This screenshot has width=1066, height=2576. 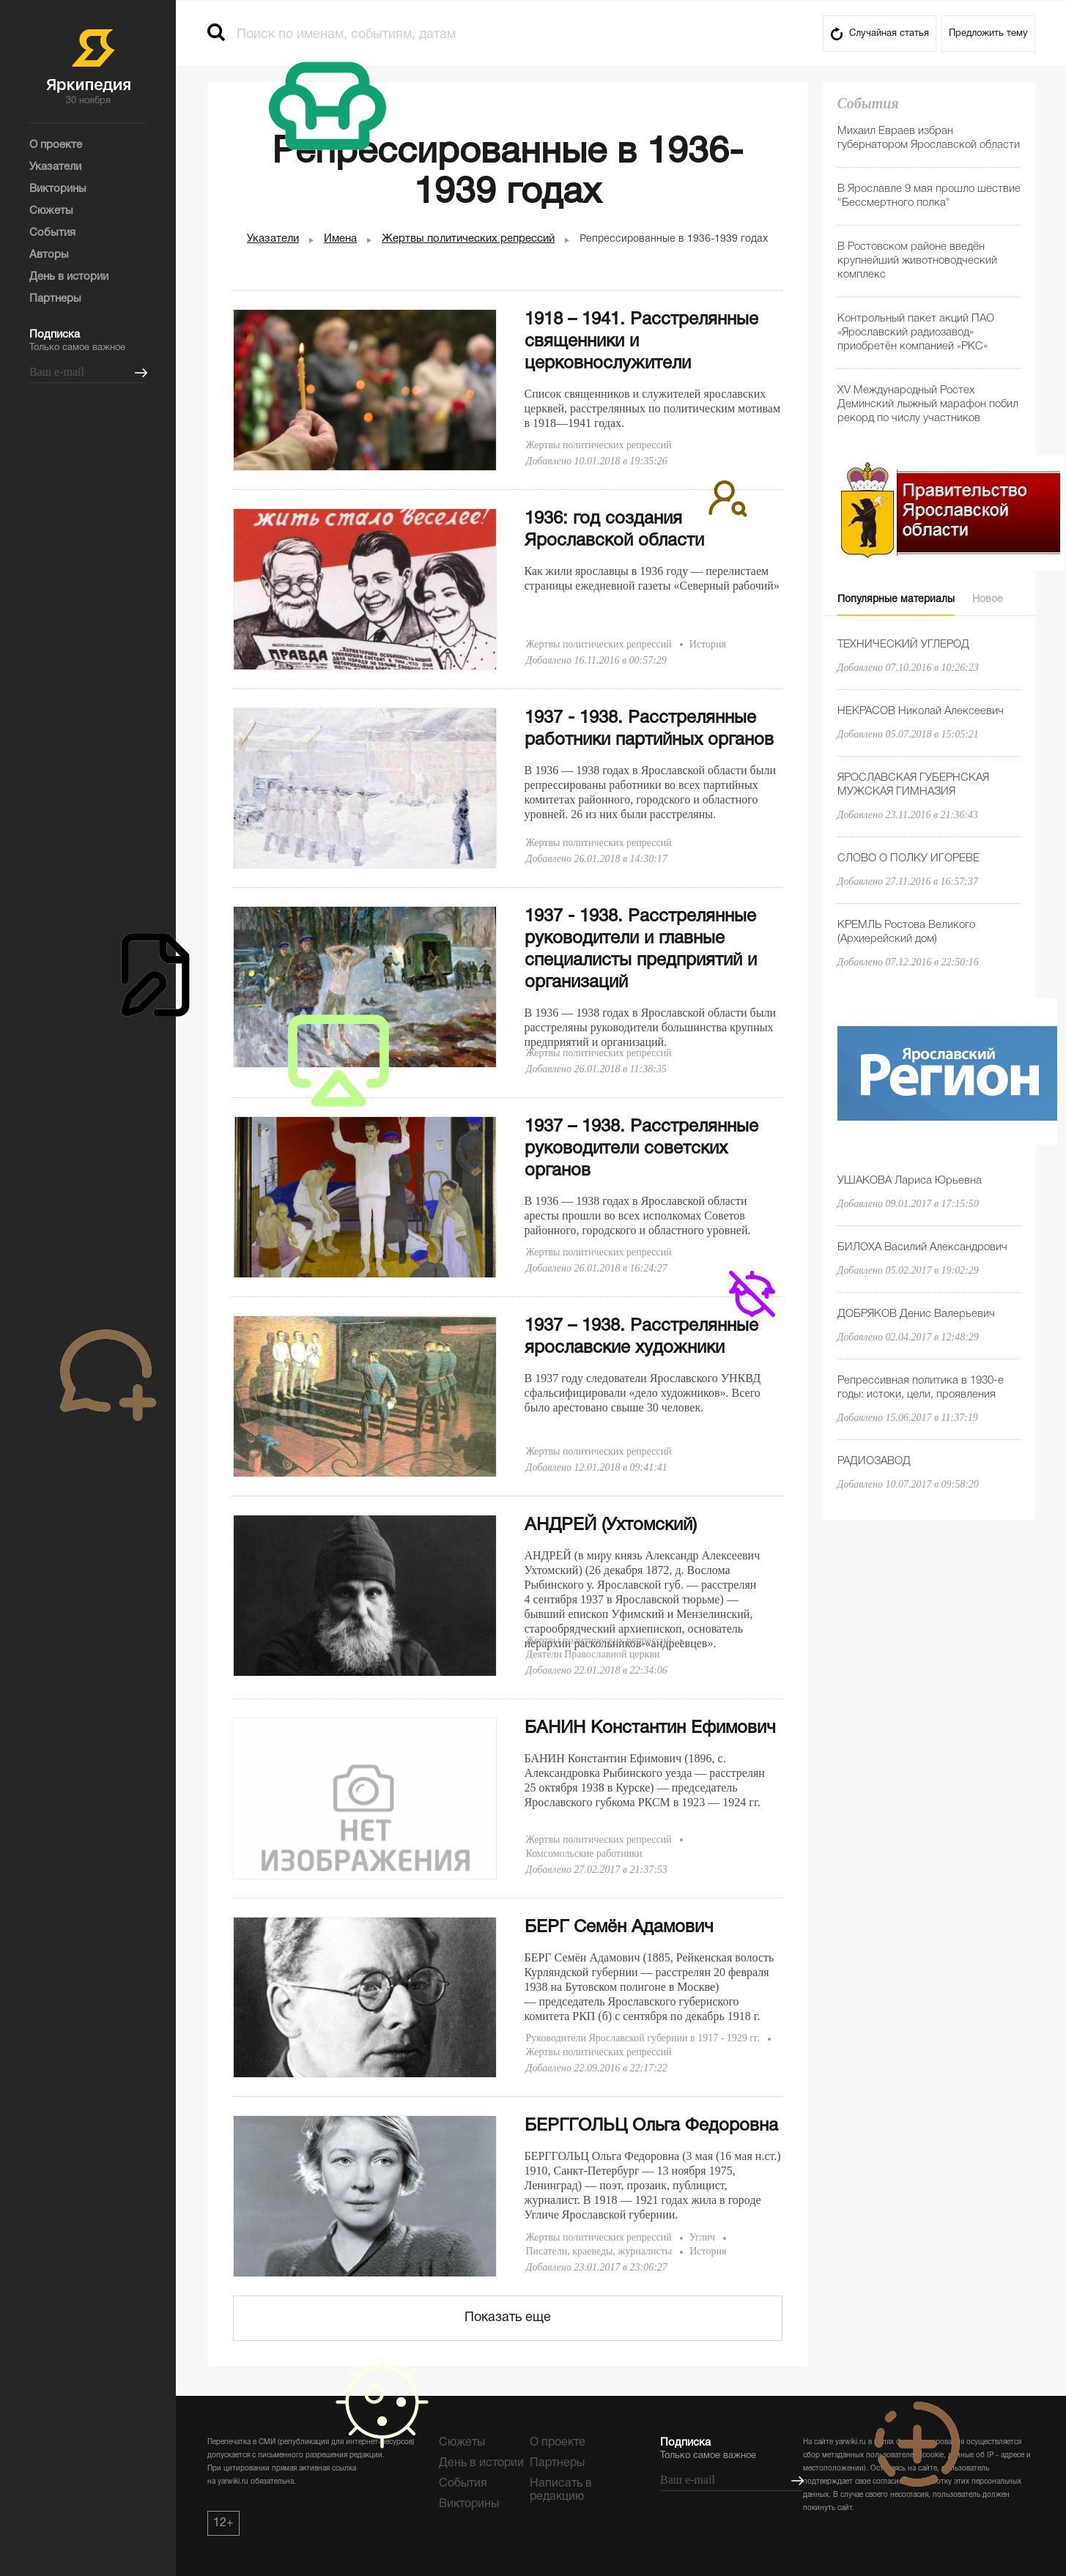 What do you see at coordinates (752, 1293) in the screenshot?
I see `indicates nut-free or no nuts allowed` at bounding box center [752, 1293].